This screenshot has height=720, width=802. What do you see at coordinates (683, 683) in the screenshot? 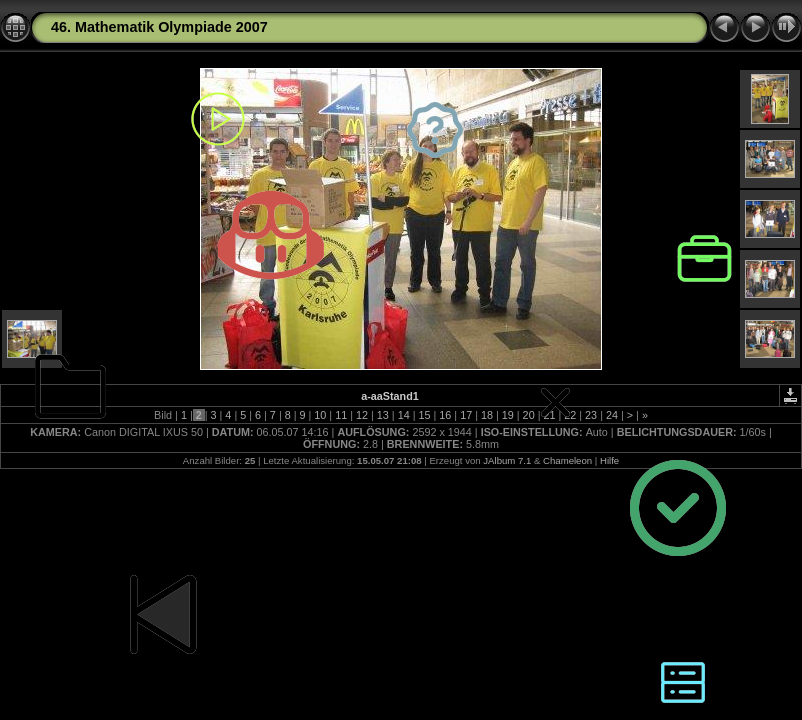
I see `access server settings or management` at bounding box center [683, 683].